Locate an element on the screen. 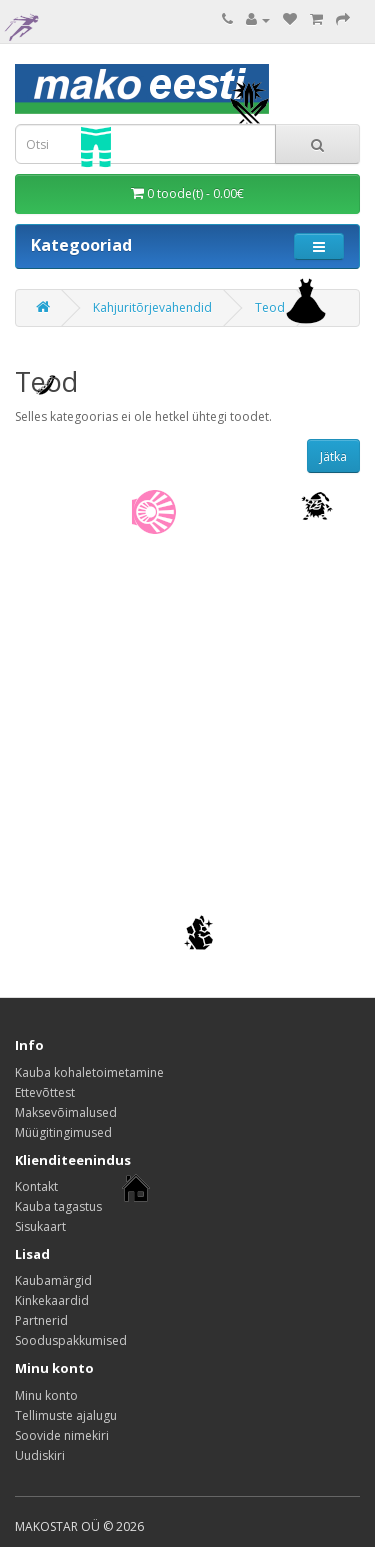  select a dress or clothing item is located at coordinates (306, 301).